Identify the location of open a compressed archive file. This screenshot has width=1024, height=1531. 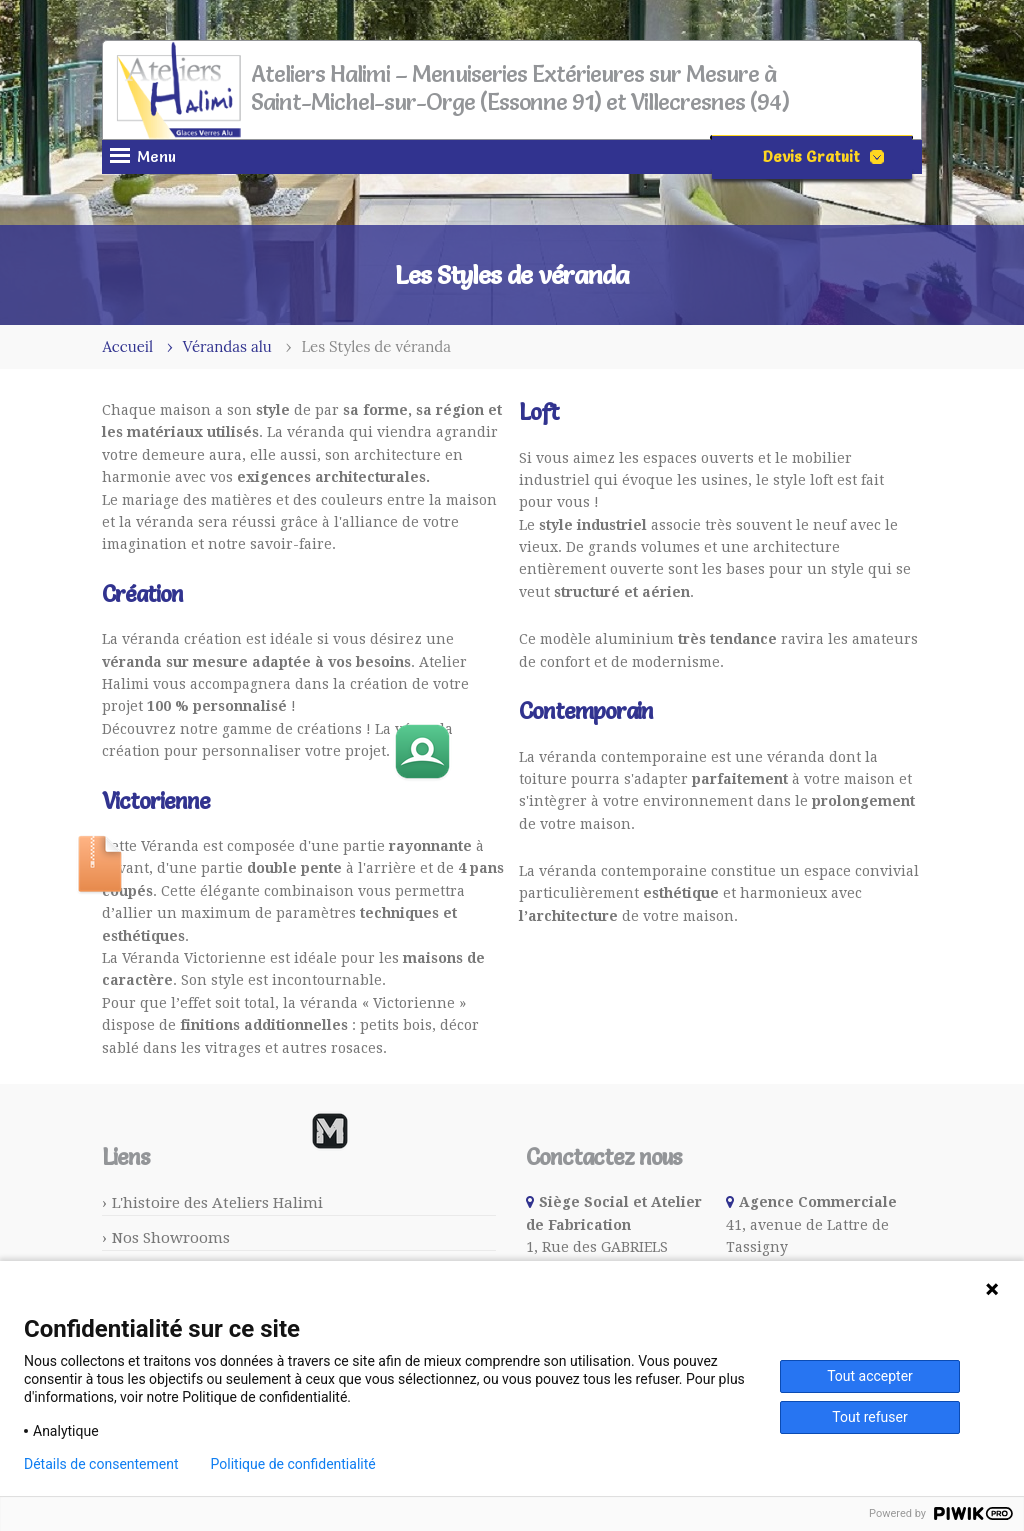
(100, 865).